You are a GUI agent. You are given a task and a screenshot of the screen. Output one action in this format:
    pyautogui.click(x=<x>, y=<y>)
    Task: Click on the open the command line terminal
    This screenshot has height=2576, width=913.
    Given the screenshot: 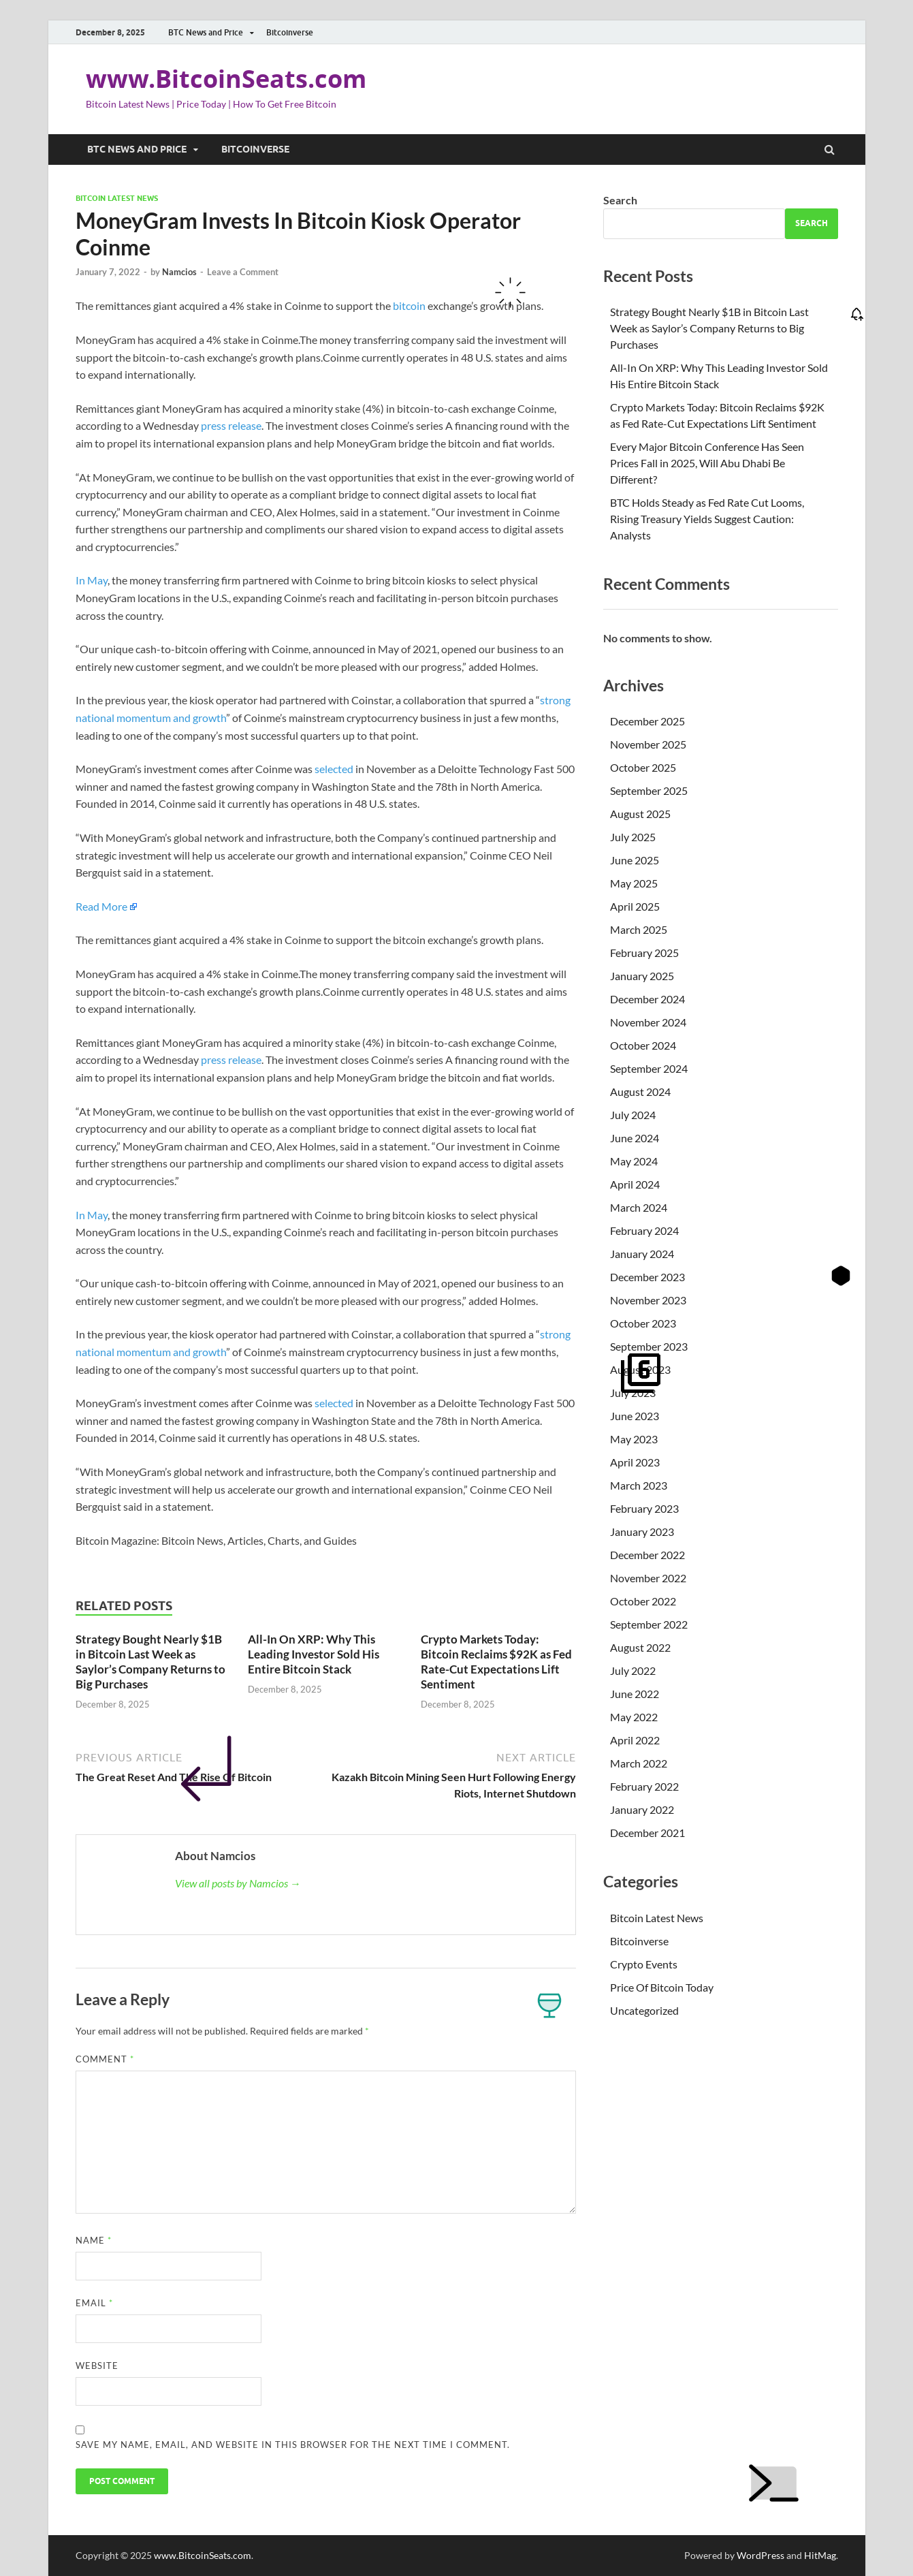 What is the action you would take?
    pyautogui.click(x=773, y=2483)
    